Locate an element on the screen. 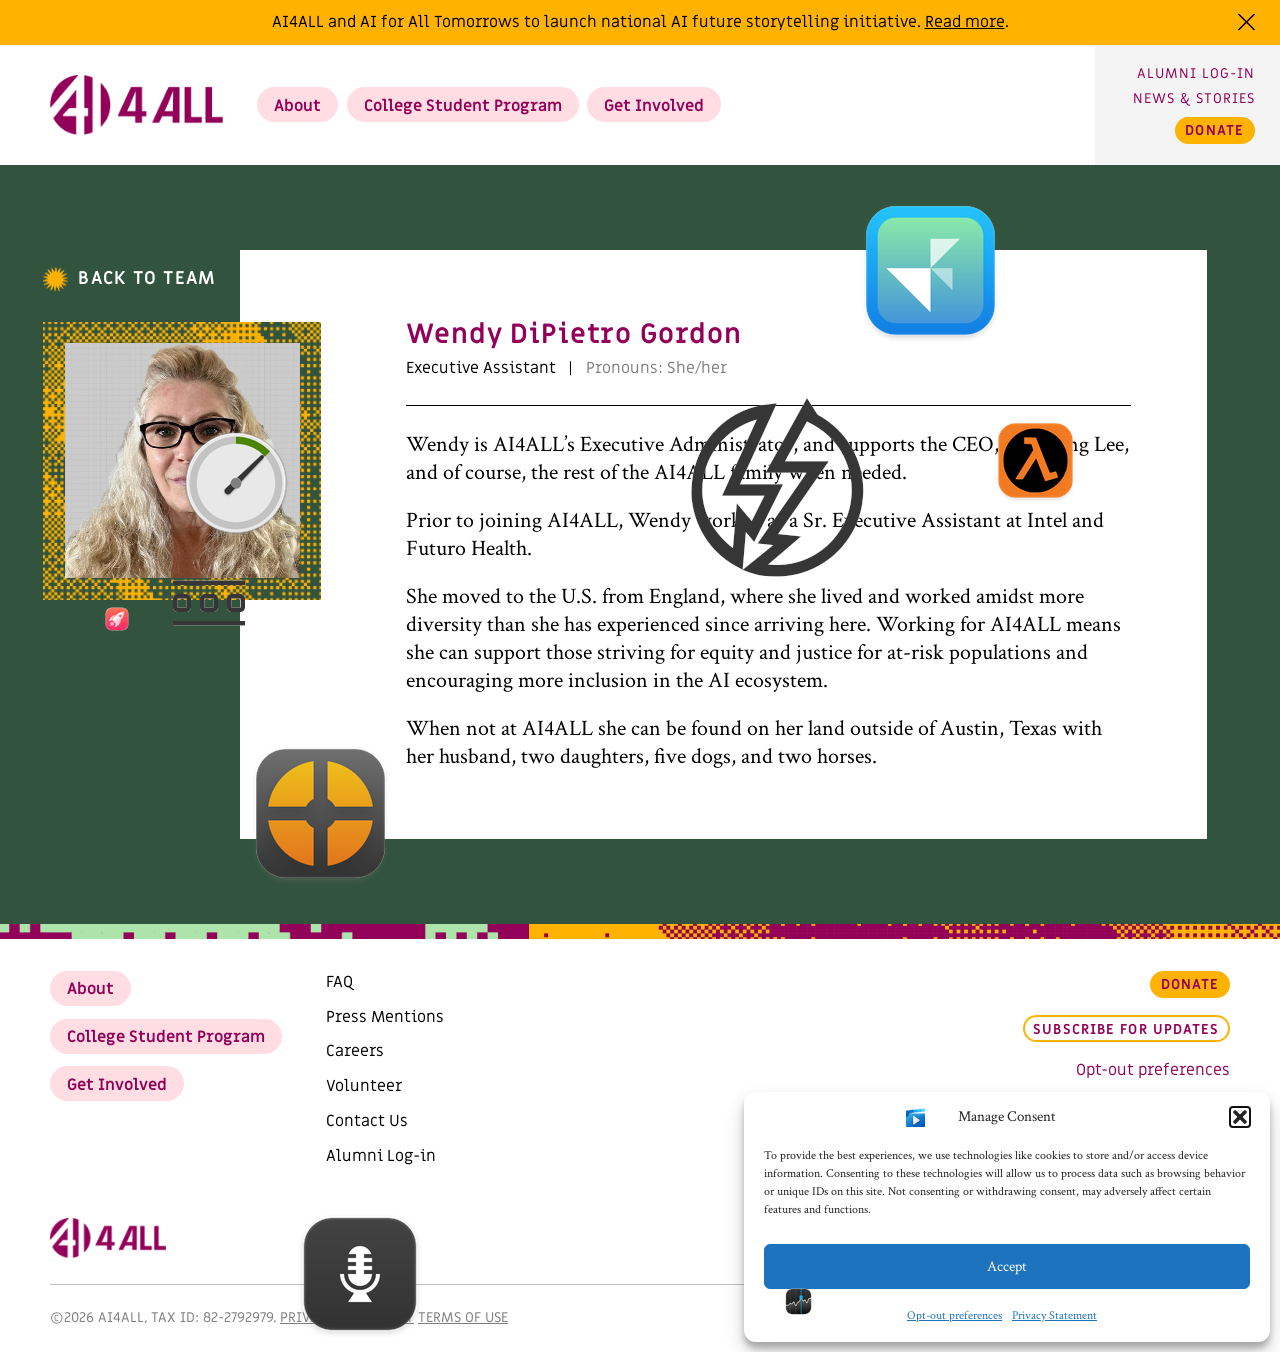  launch half-life game is located at coordinates (1035, 460).